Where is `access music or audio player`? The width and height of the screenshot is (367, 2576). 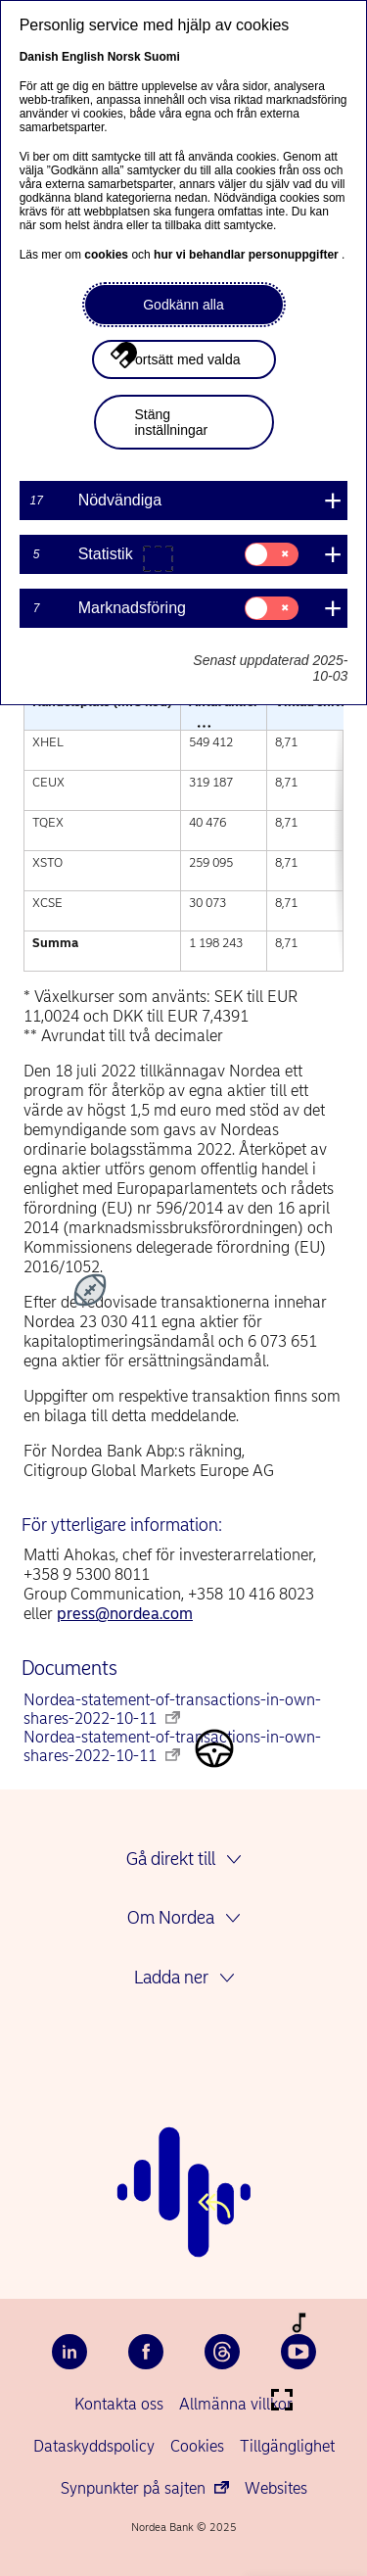 access music or audio player is located at coordinates (298, 2322).